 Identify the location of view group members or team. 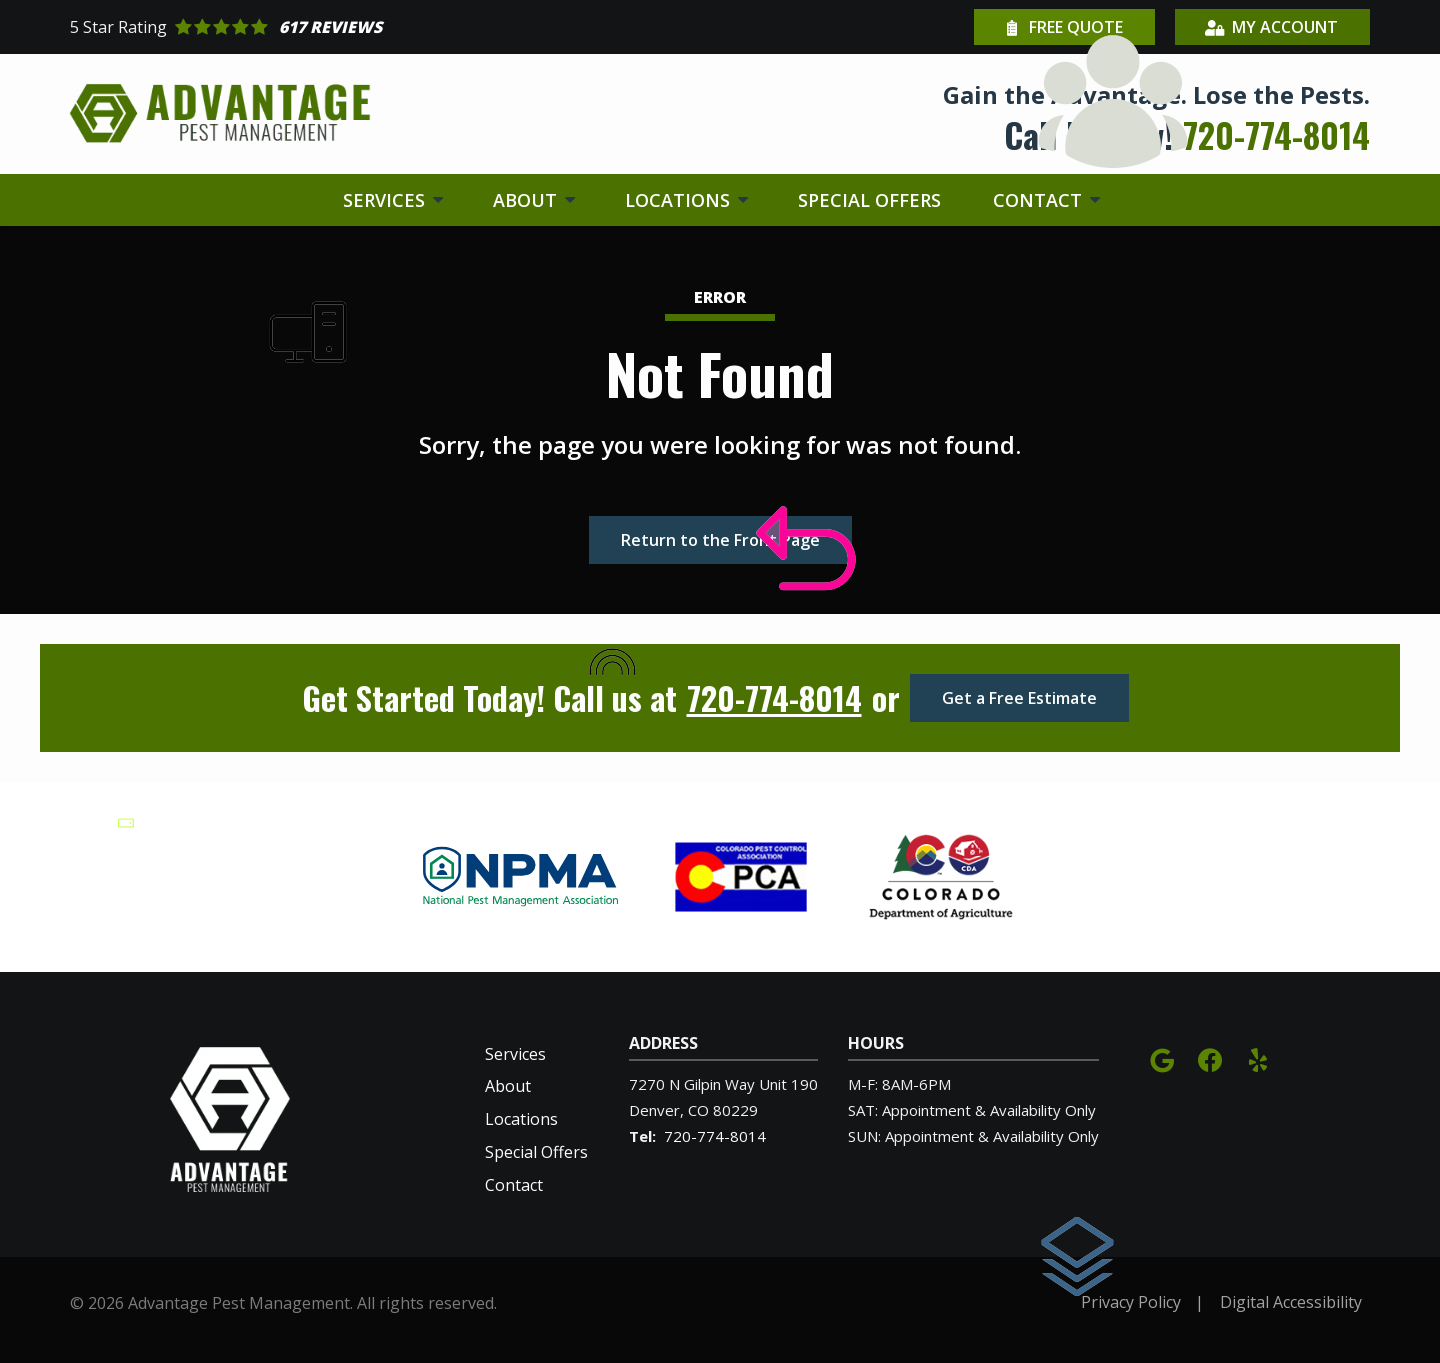
(1113, 99).